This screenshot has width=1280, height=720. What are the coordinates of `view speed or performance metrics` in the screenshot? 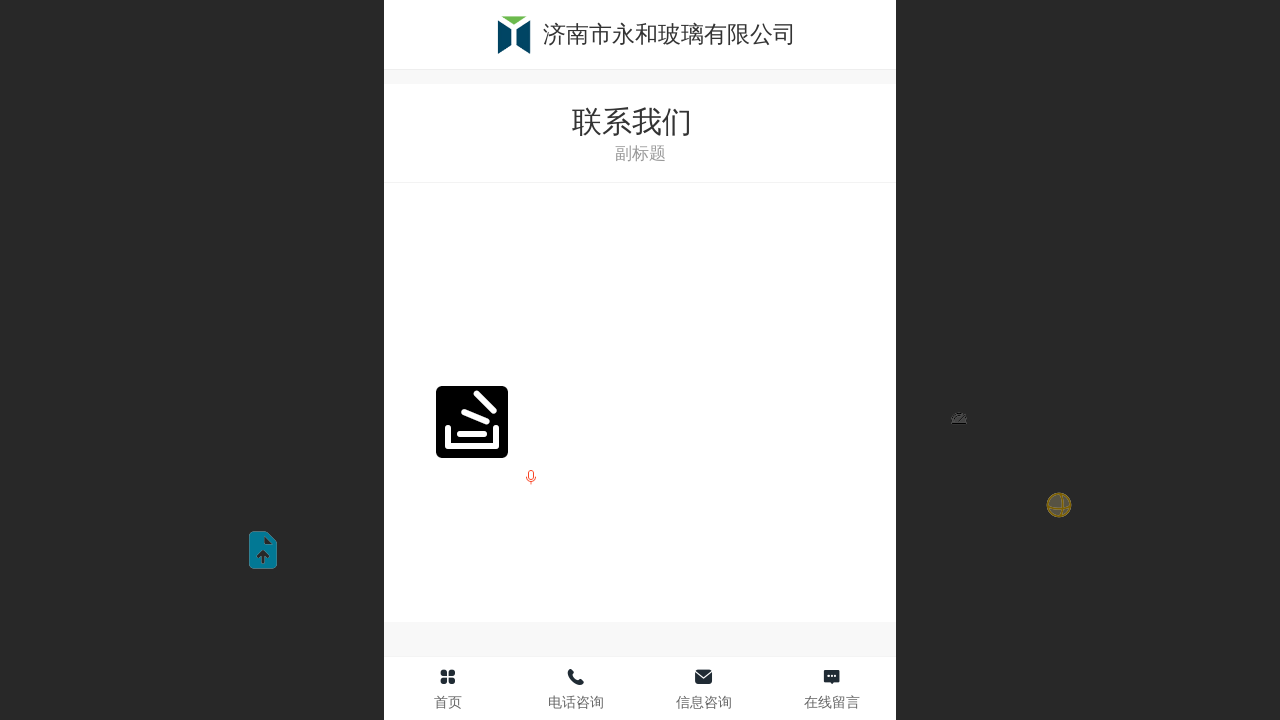 It's located at (959, 419).